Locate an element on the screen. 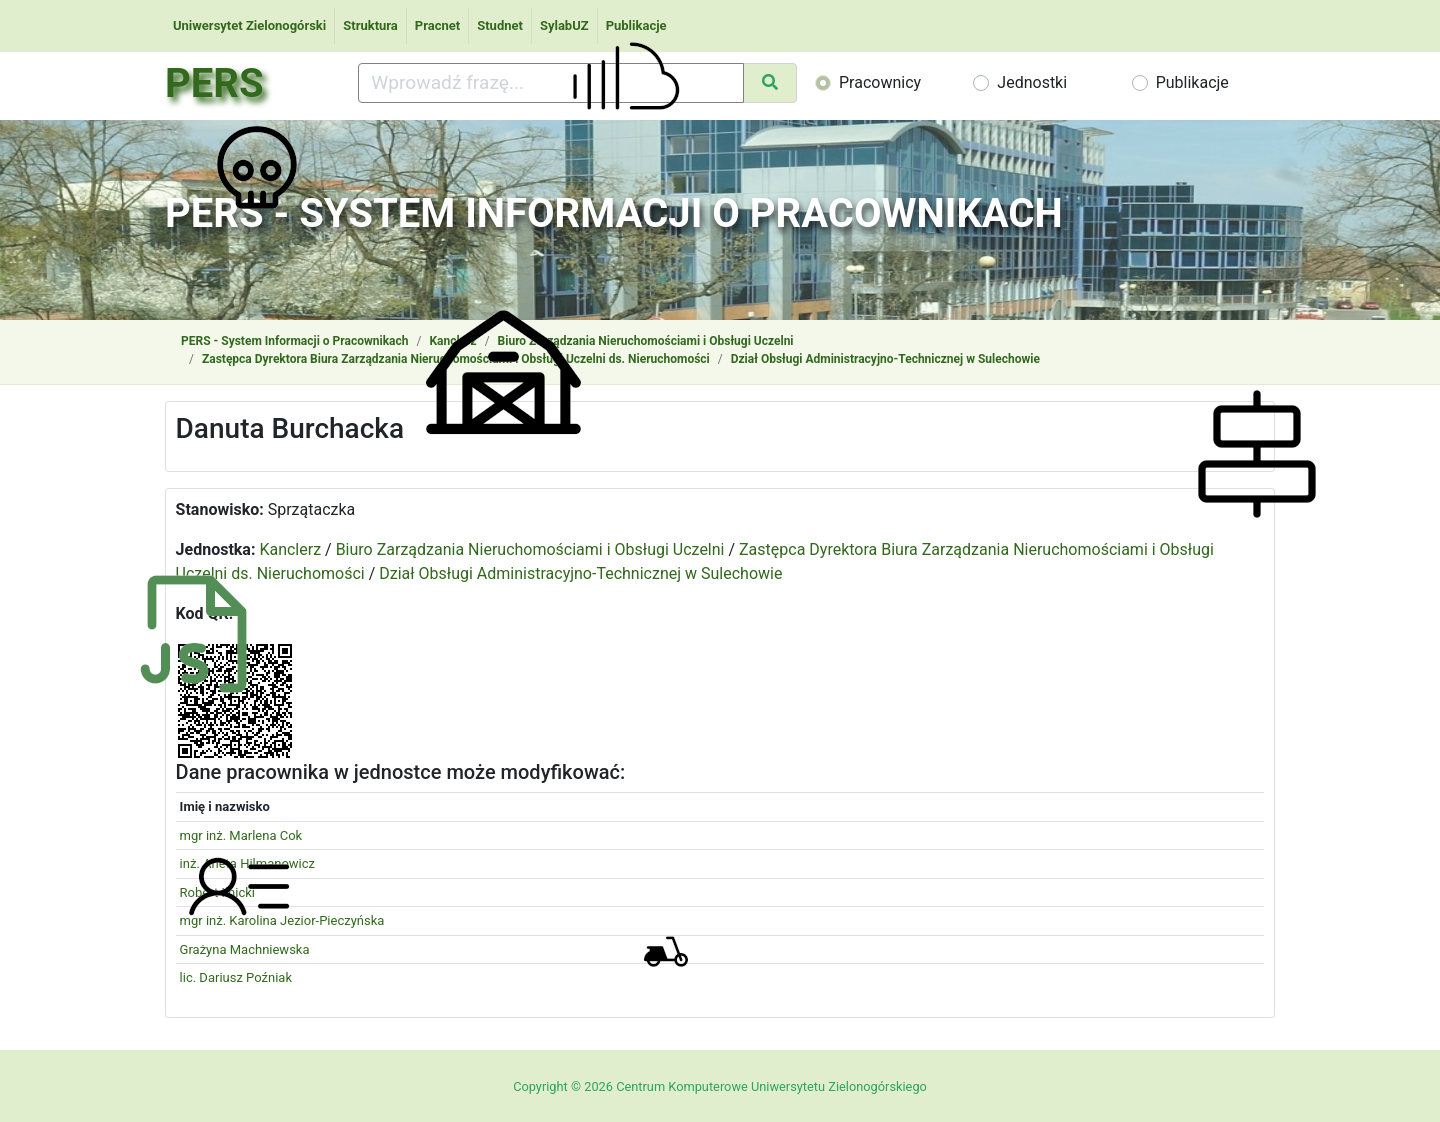  open soundcloud app is located at coordinates (624, 79).